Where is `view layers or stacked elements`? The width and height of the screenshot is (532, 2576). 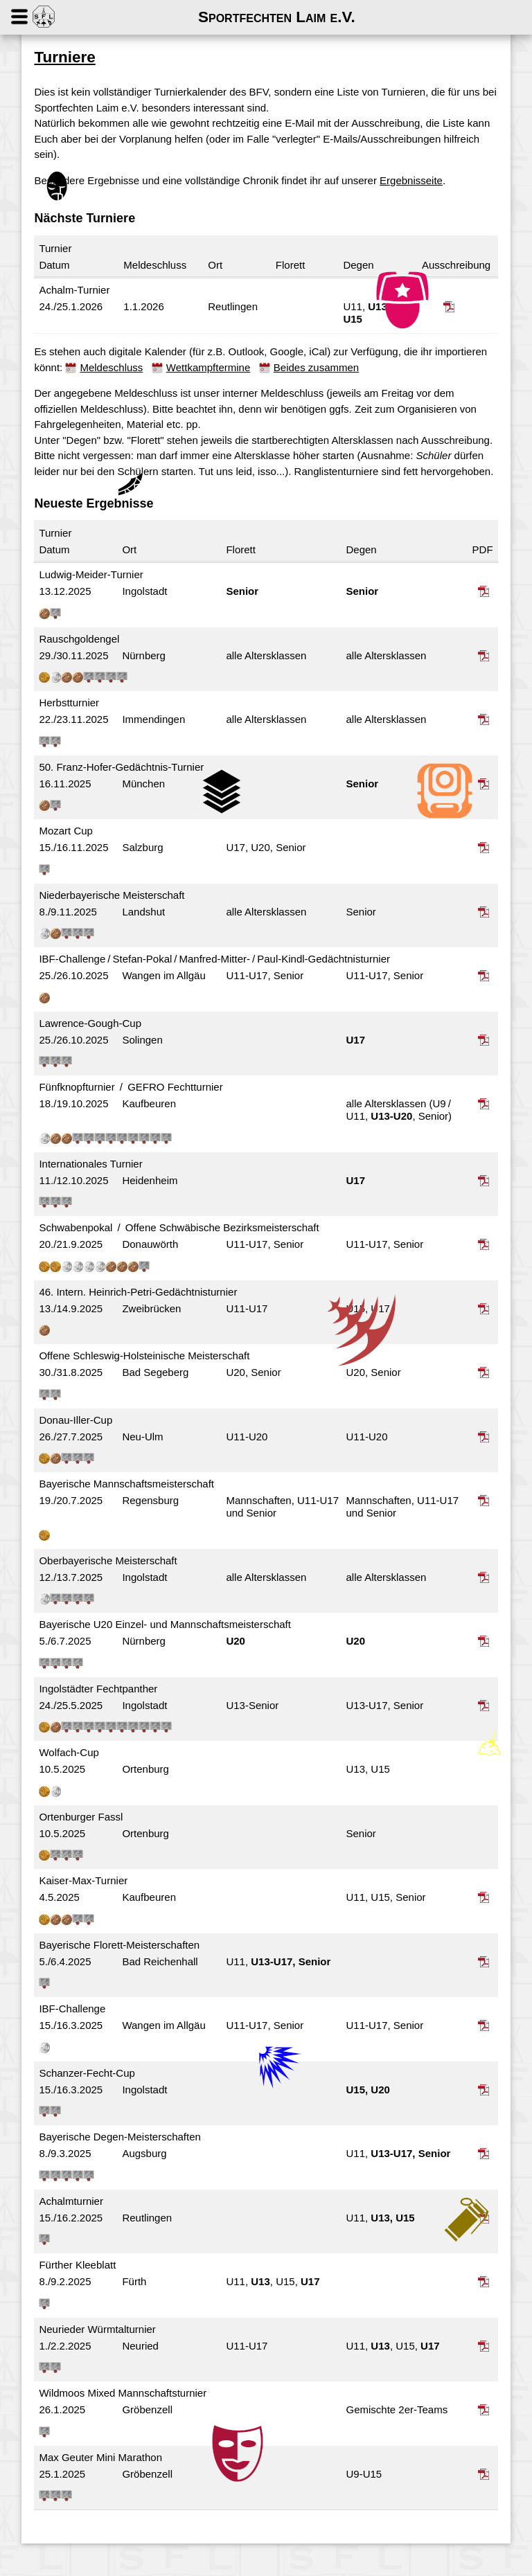 view layers or stacked elements is located at coordinates (222, 791).